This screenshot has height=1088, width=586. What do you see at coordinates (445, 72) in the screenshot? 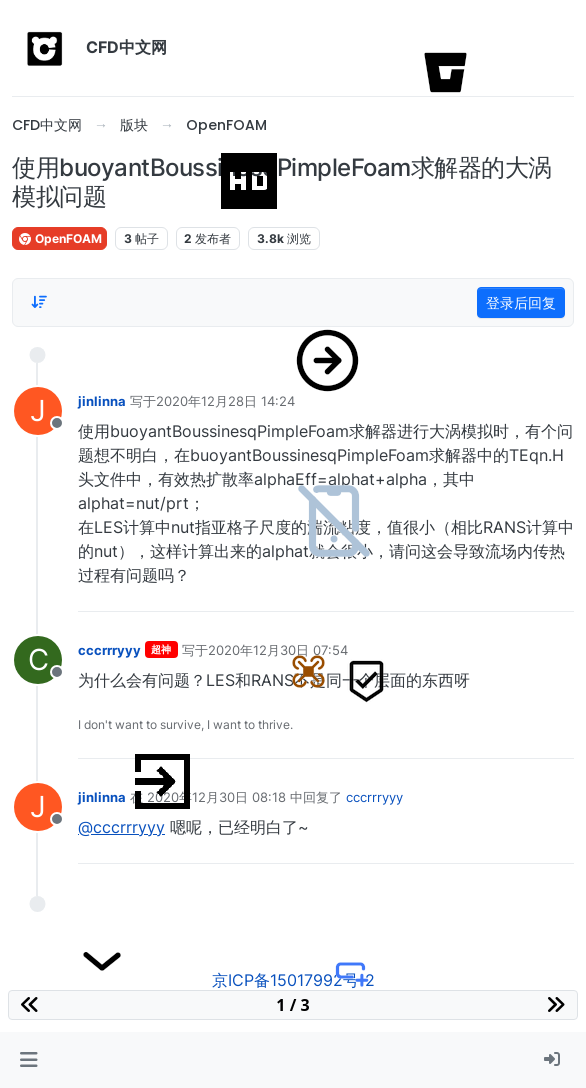
I see `link to Bitbucket repository` at bounding box center [445, 72].